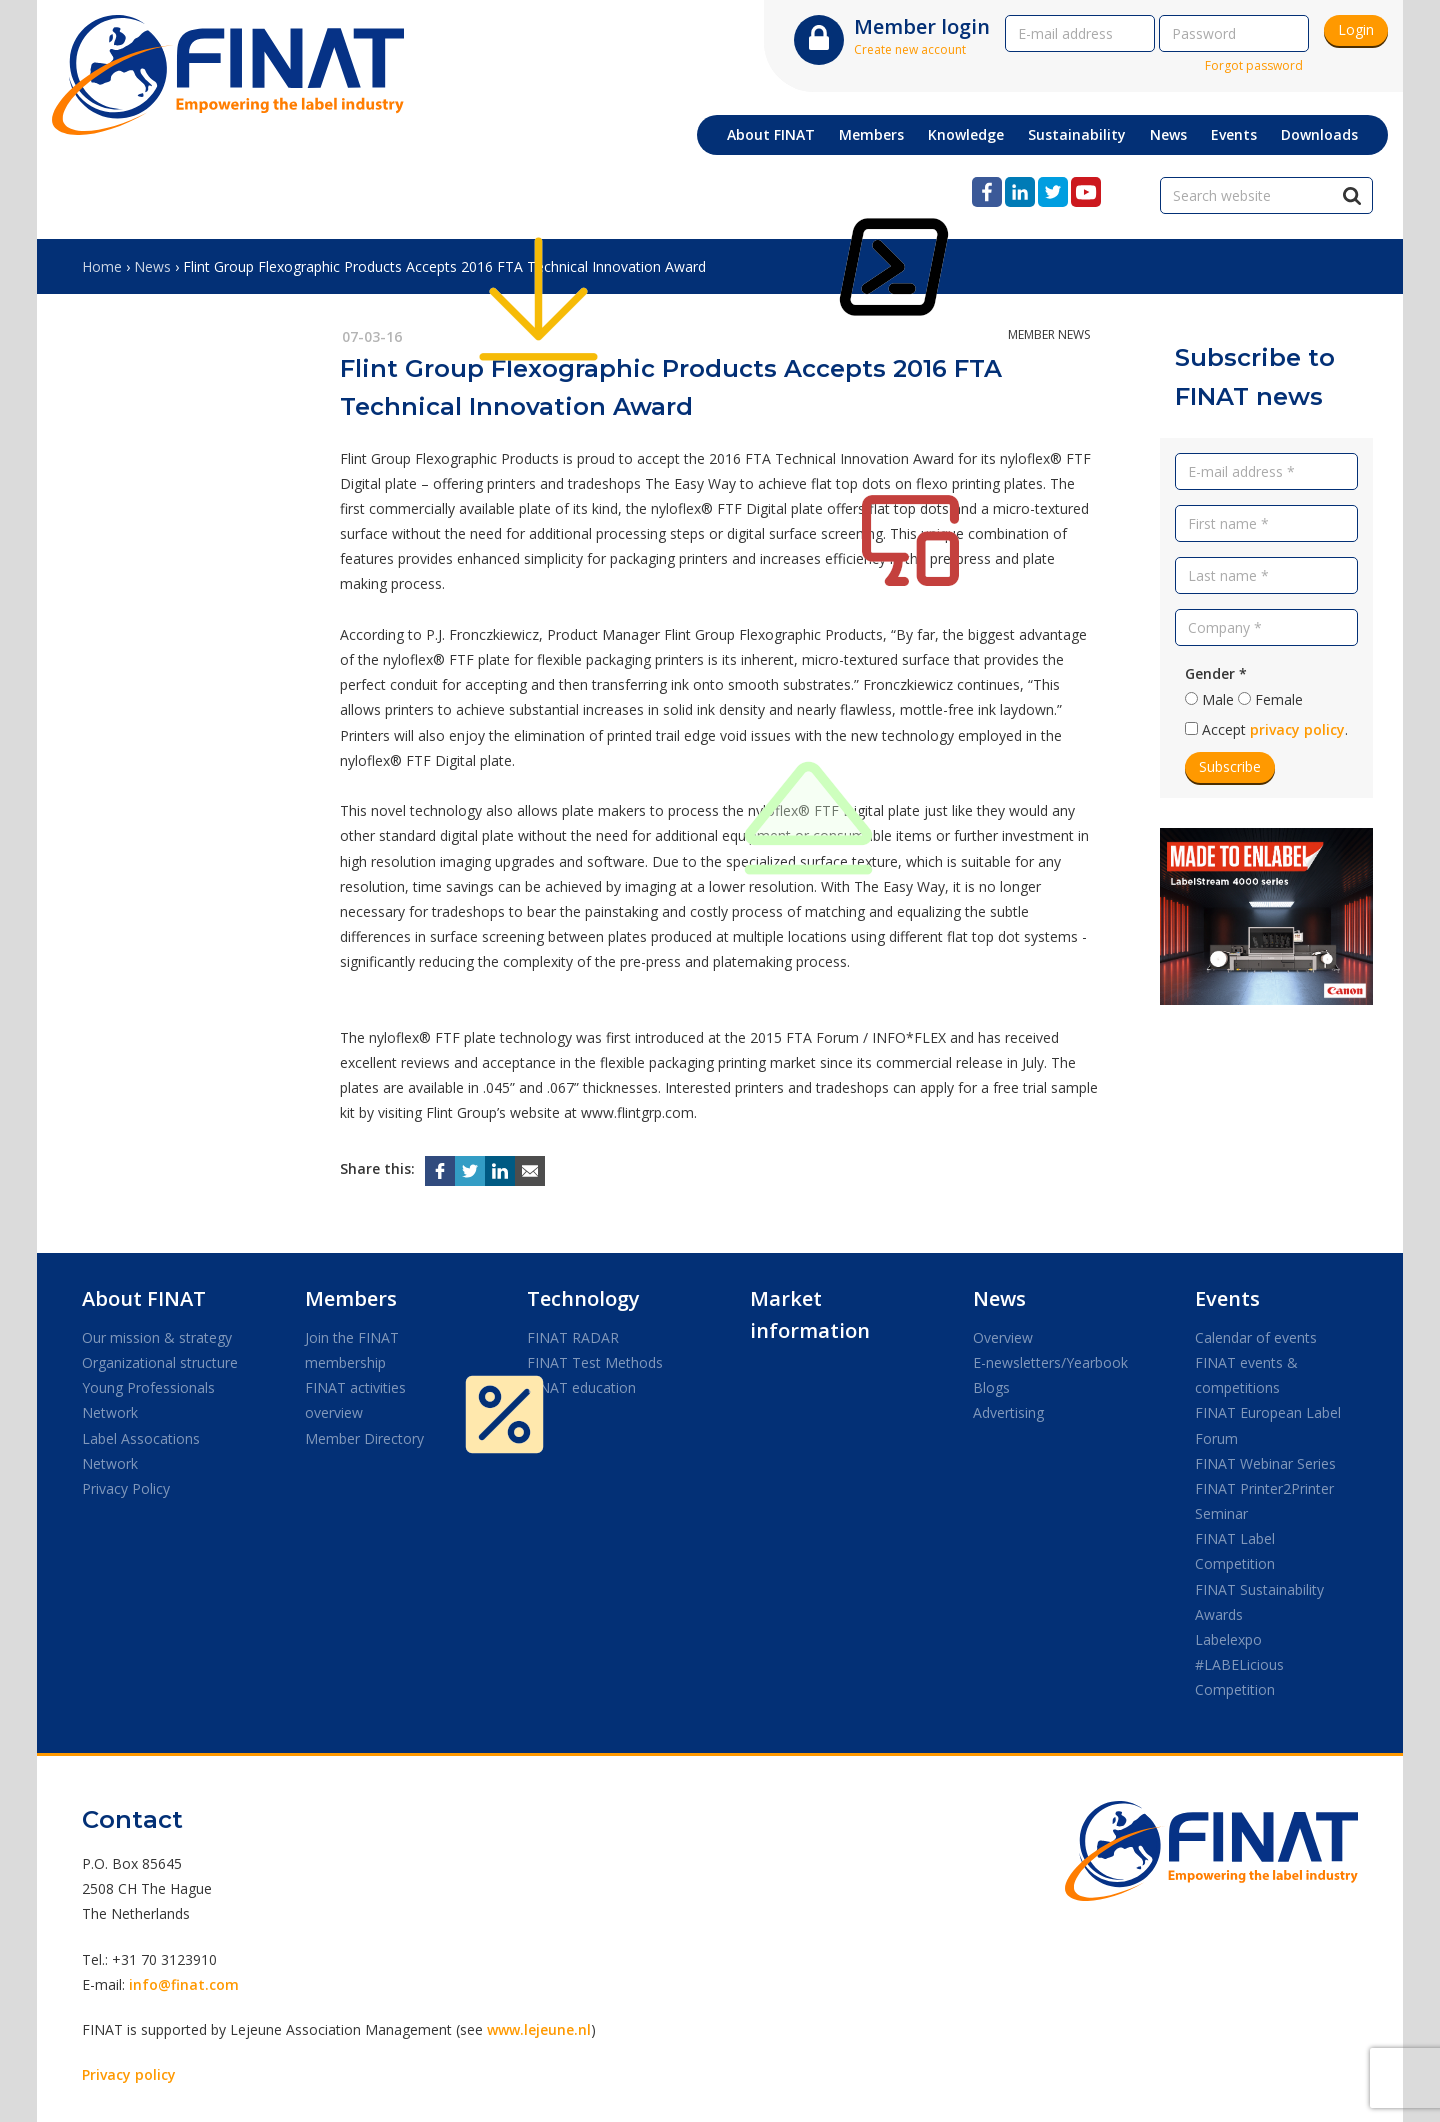  What do you see at coordinates (808, 825) in the screenshot?
I see `eject media or disc` at bounding box center [808, 825].